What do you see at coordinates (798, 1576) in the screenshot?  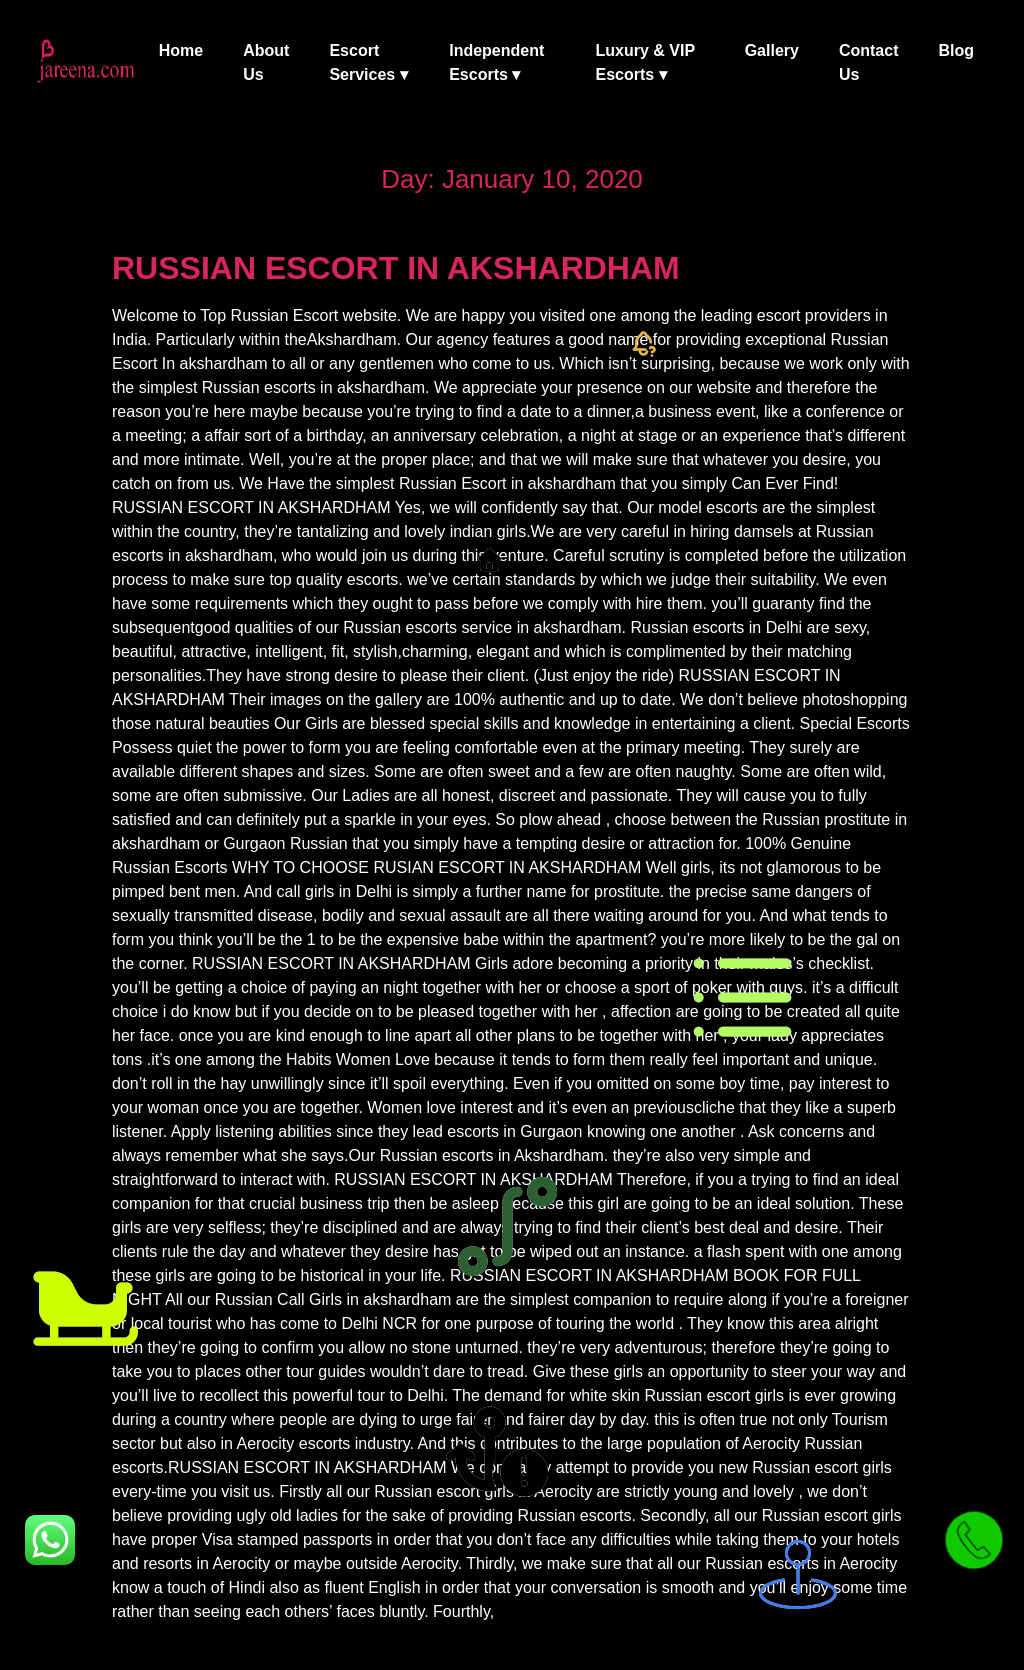 I see `mark a location on the map` at bounding box center [798, 1576].